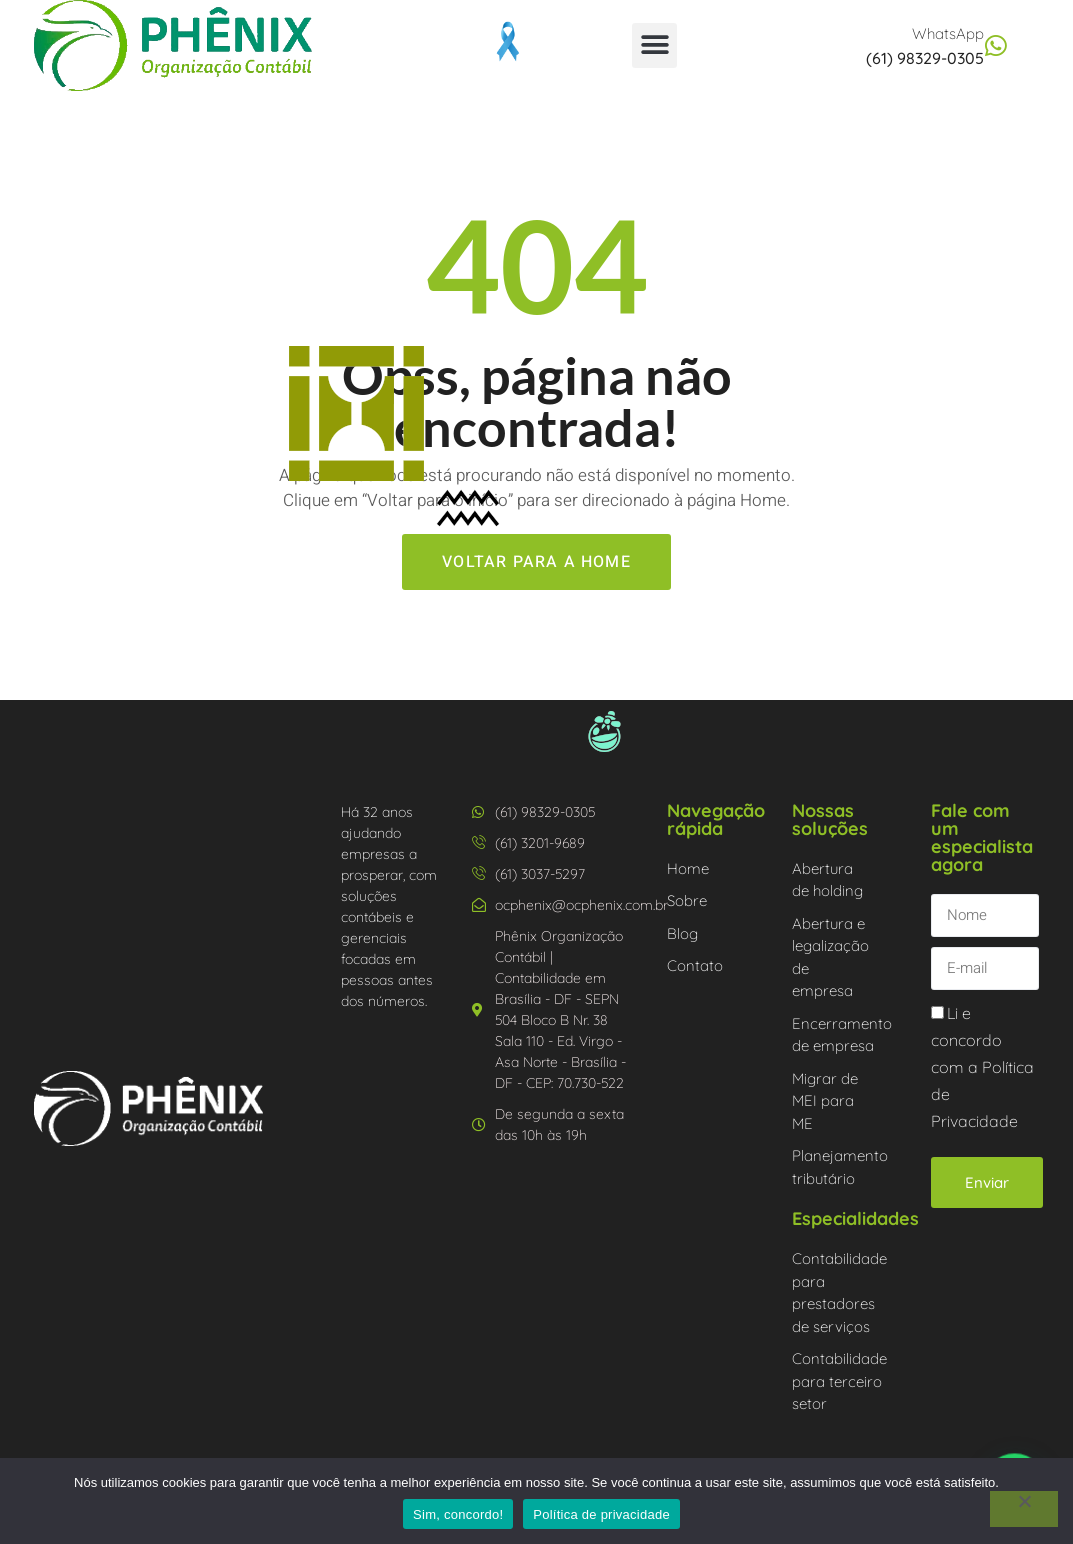 The height and width of the screenshot is (1544, 1073). I want to click on represents the aquarius zodiac sign, so click(468, 508).